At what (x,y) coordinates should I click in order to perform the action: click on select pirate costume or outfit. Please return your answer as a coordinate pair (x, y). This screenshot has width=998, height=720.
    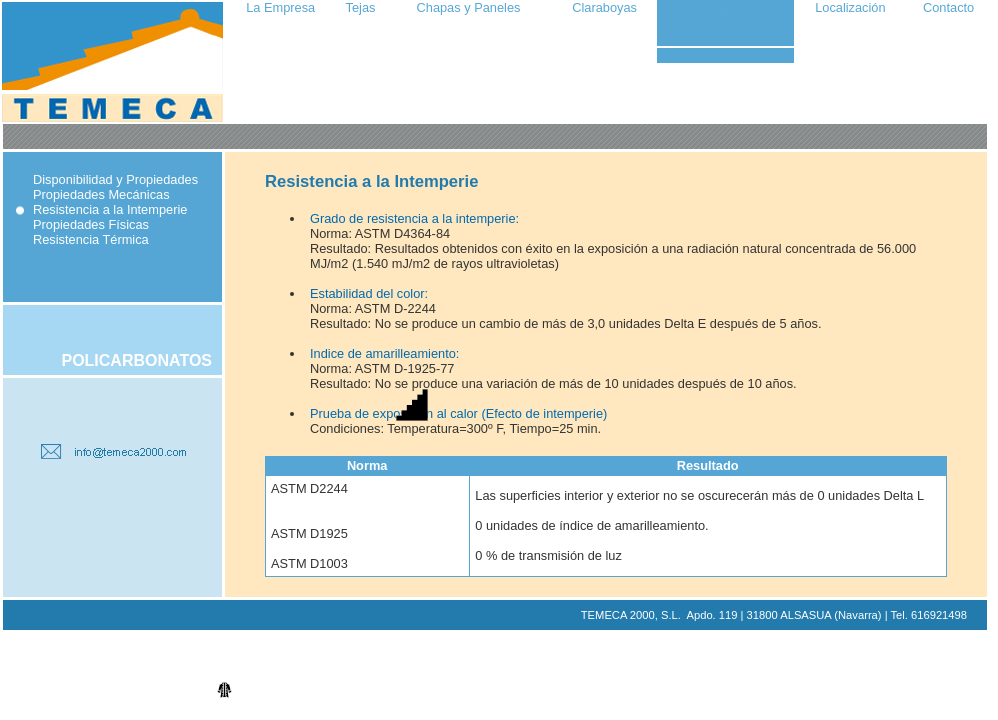
    Looking at the image, I should click on (224, 689).